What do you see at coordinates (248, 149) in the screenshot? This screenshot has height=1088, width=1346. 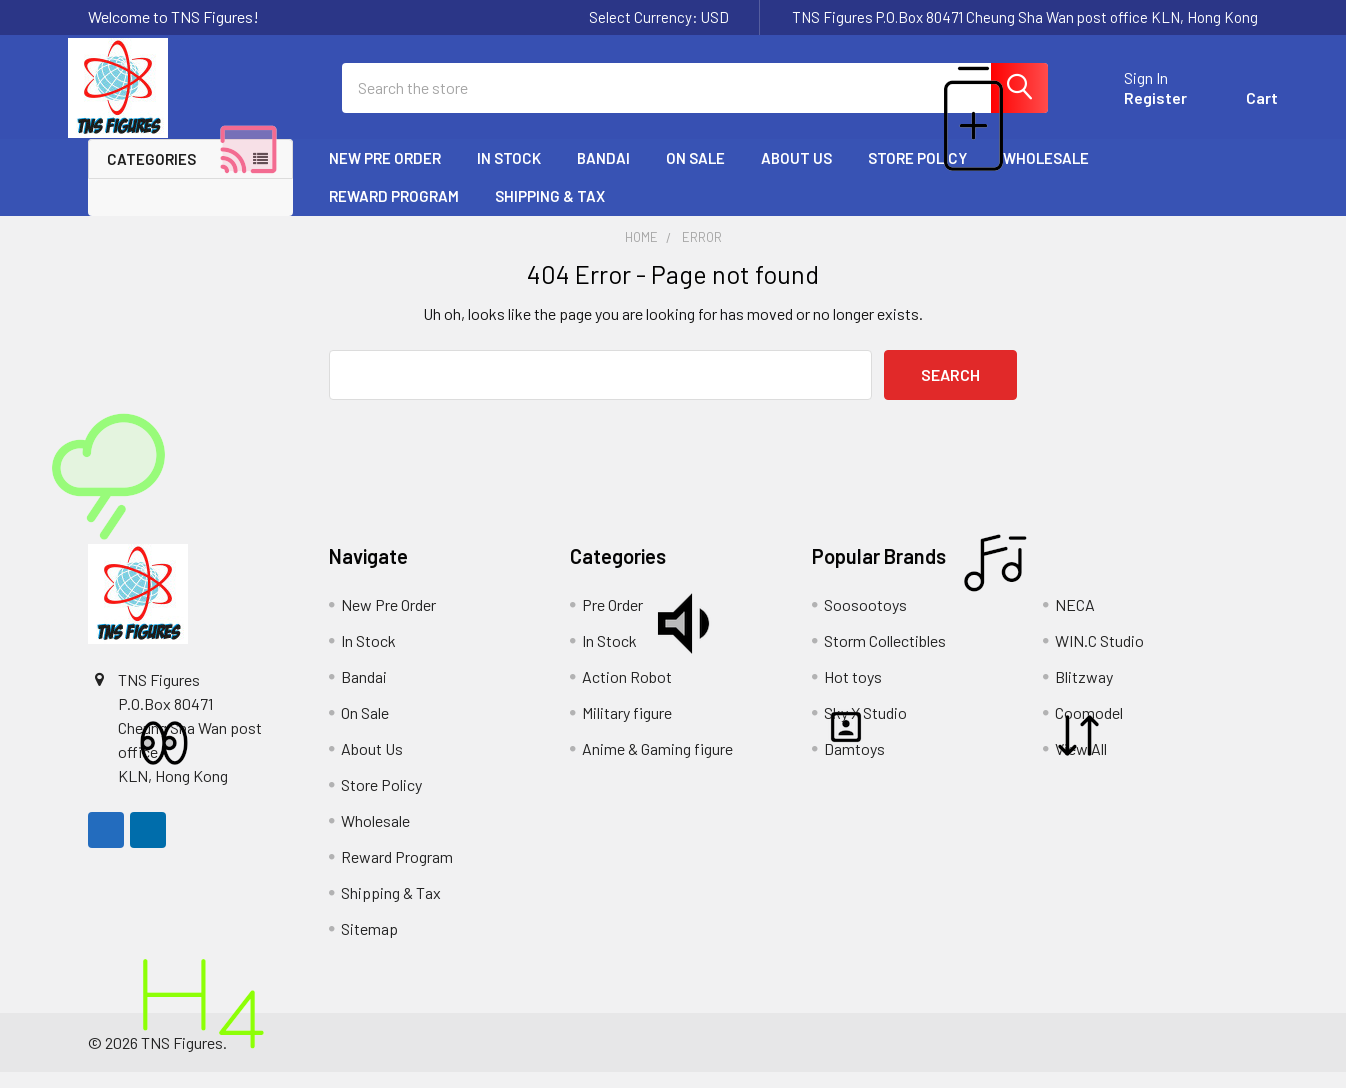 I see `cast your screen to another device` at bounding box center [248, 149].